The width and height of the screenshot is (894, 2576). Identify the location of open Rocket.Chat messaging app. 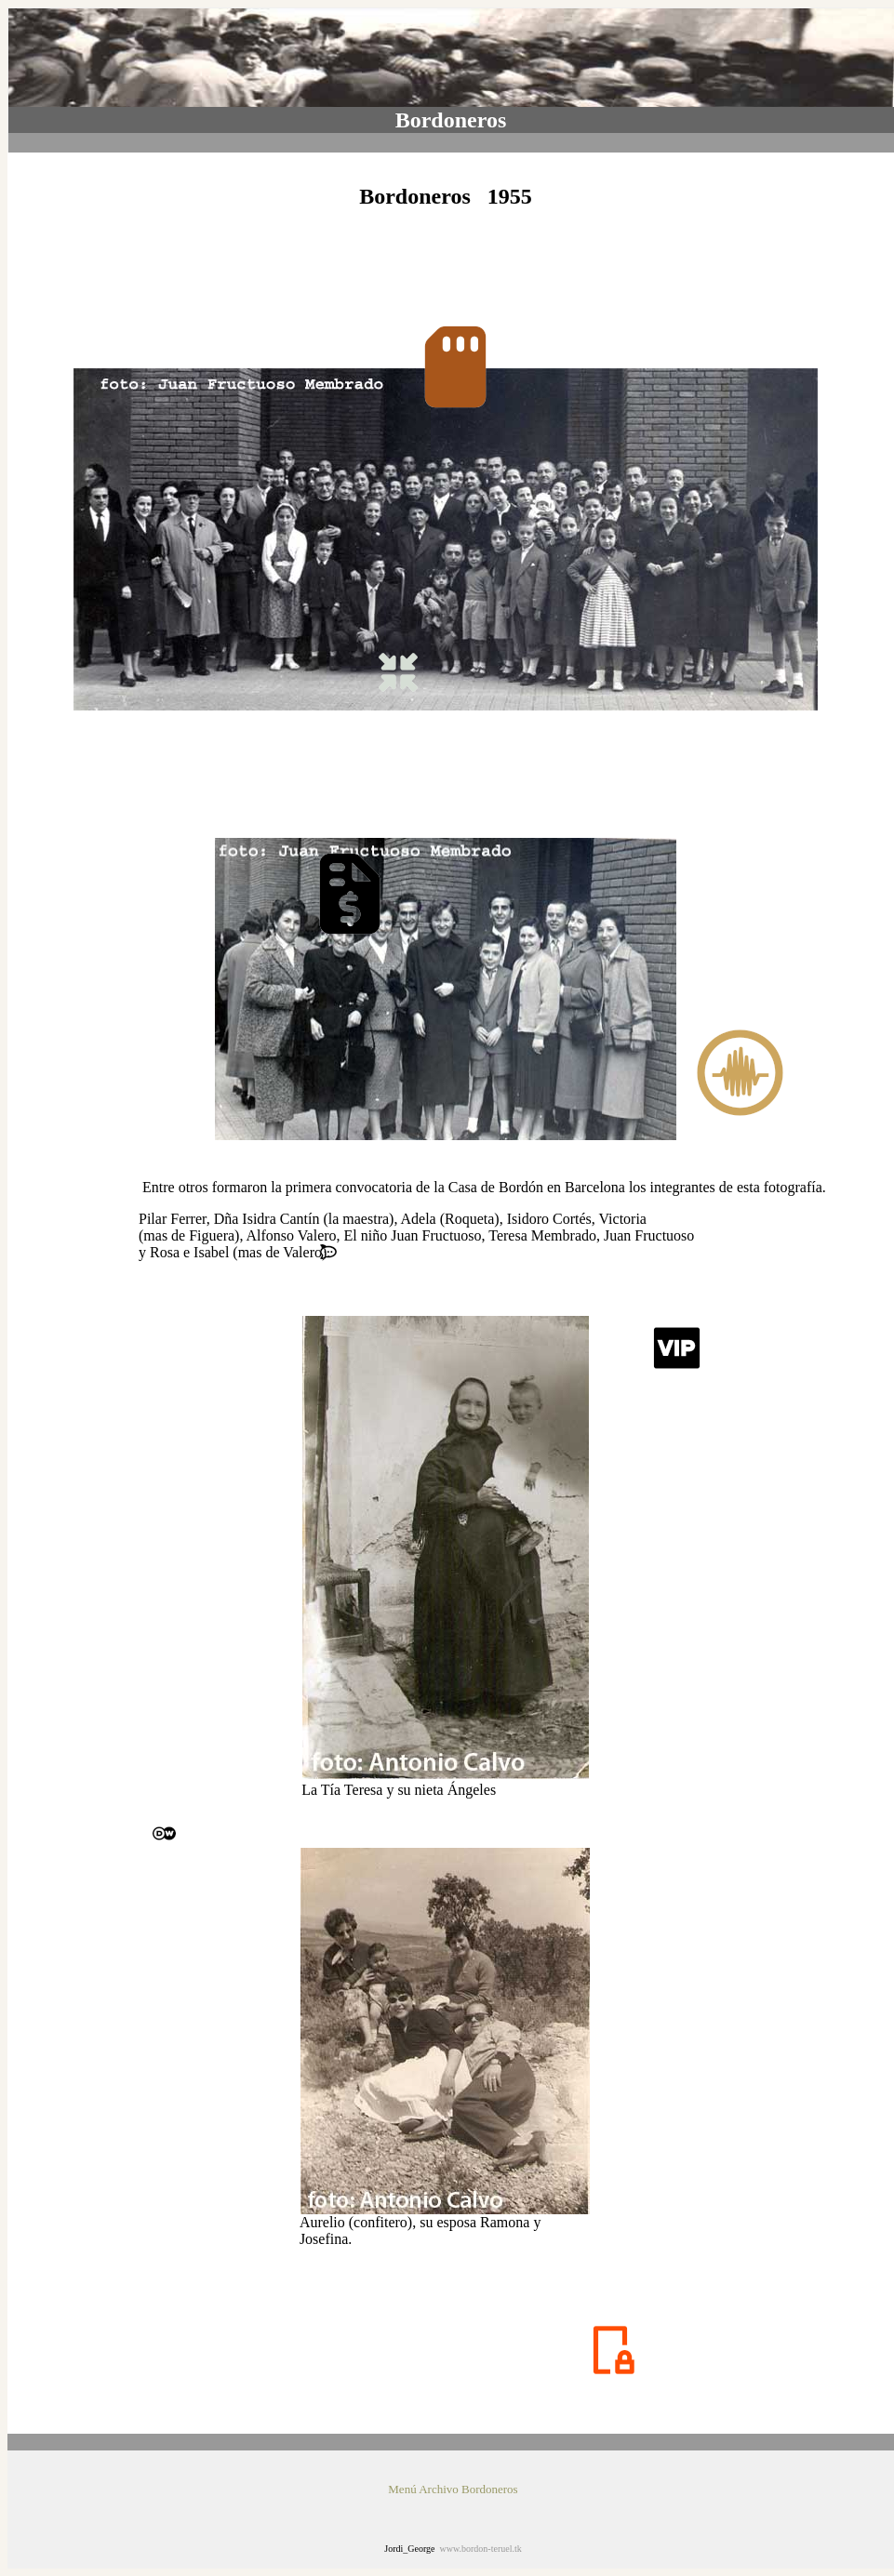
(328, 1252).